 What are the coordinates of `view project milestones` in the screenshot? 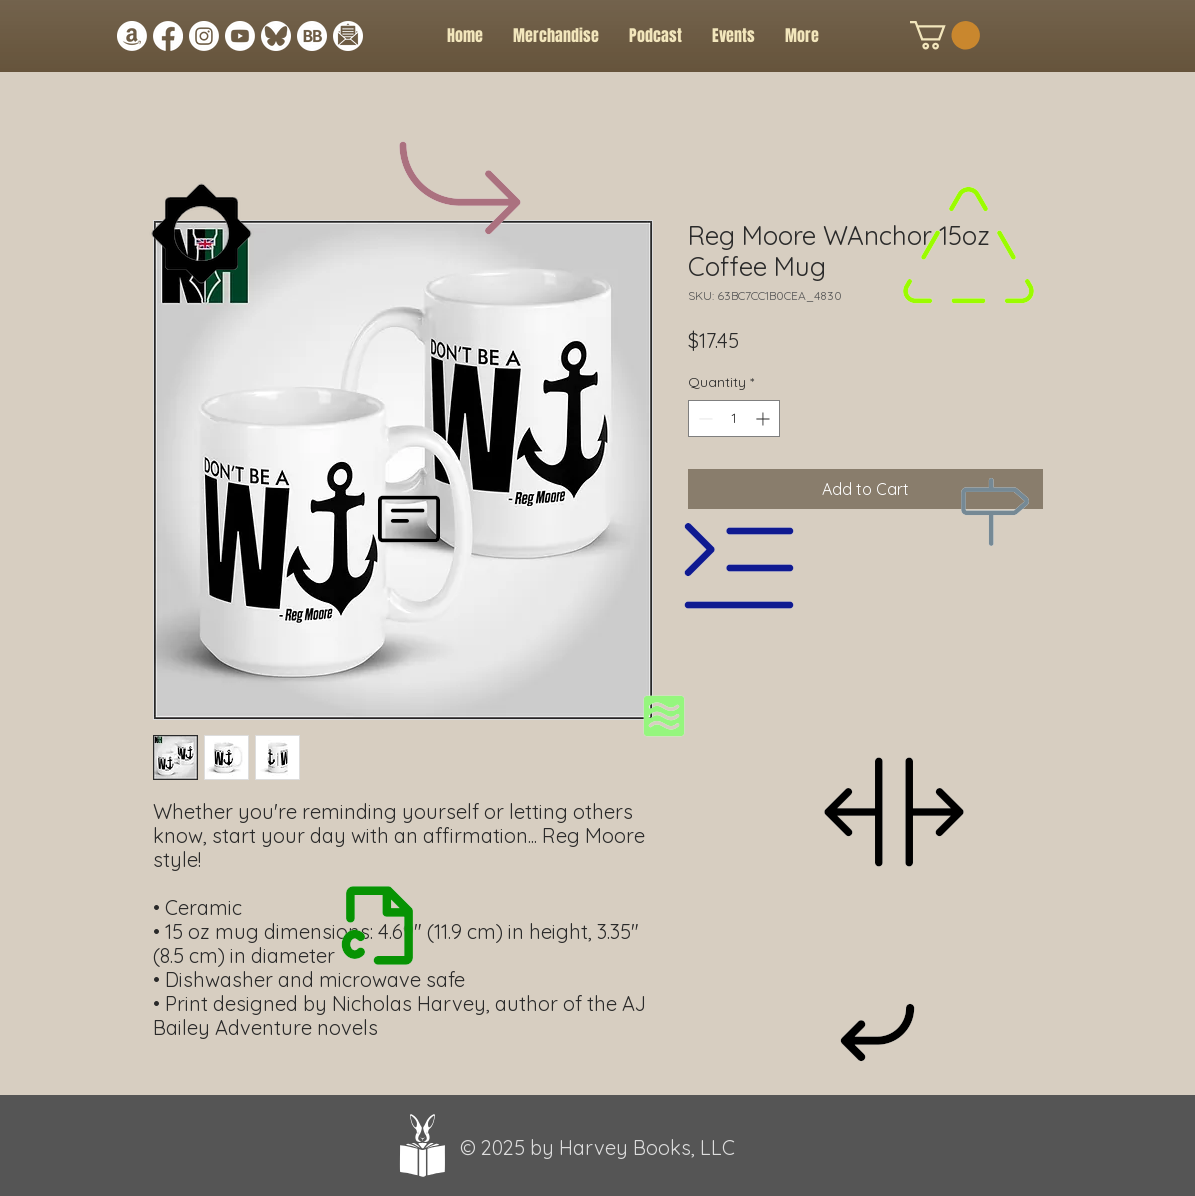 It's located at (992, 512).